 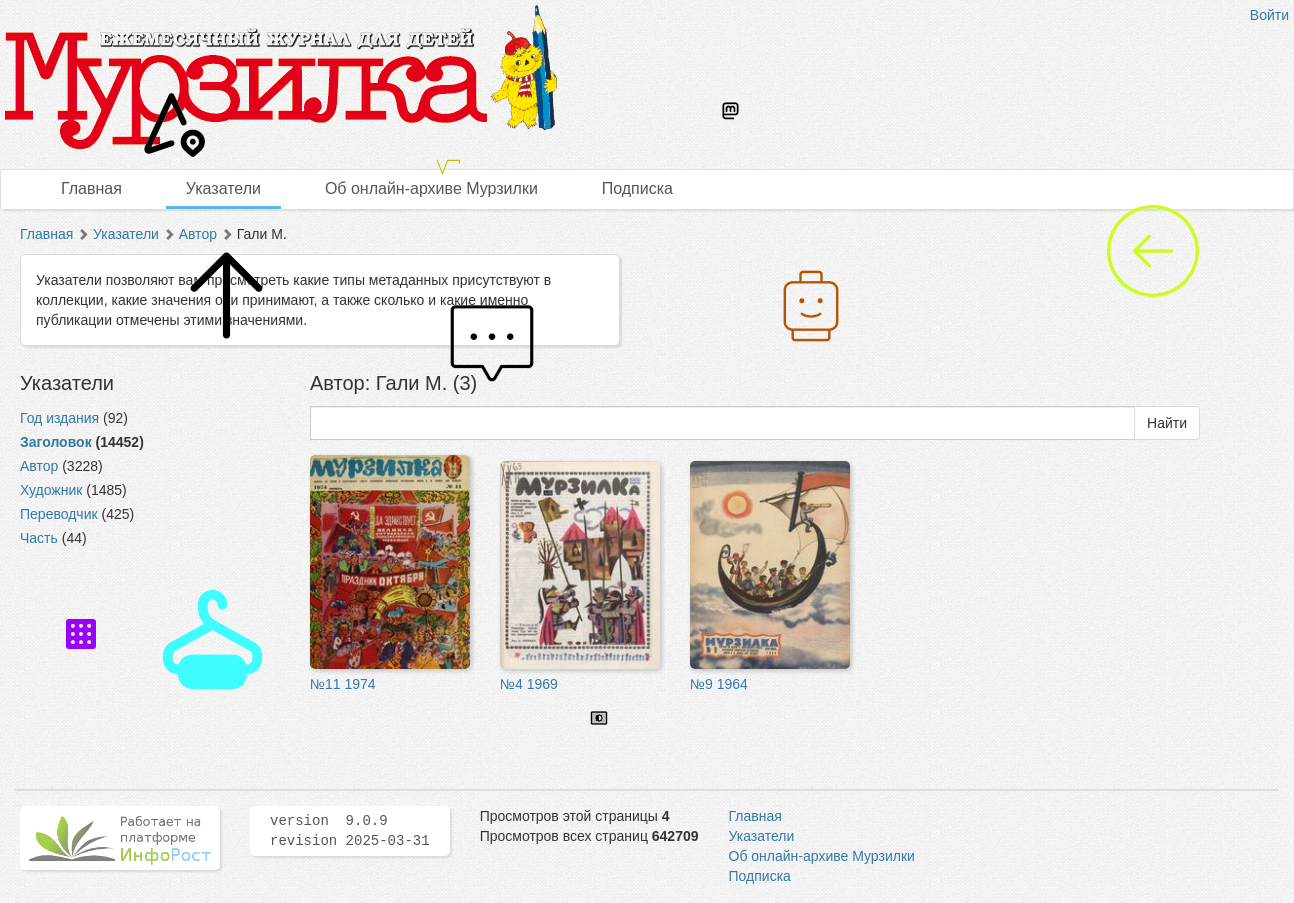 I want to click on browse clothing or wardrobe items, so click(x=212, y=639).